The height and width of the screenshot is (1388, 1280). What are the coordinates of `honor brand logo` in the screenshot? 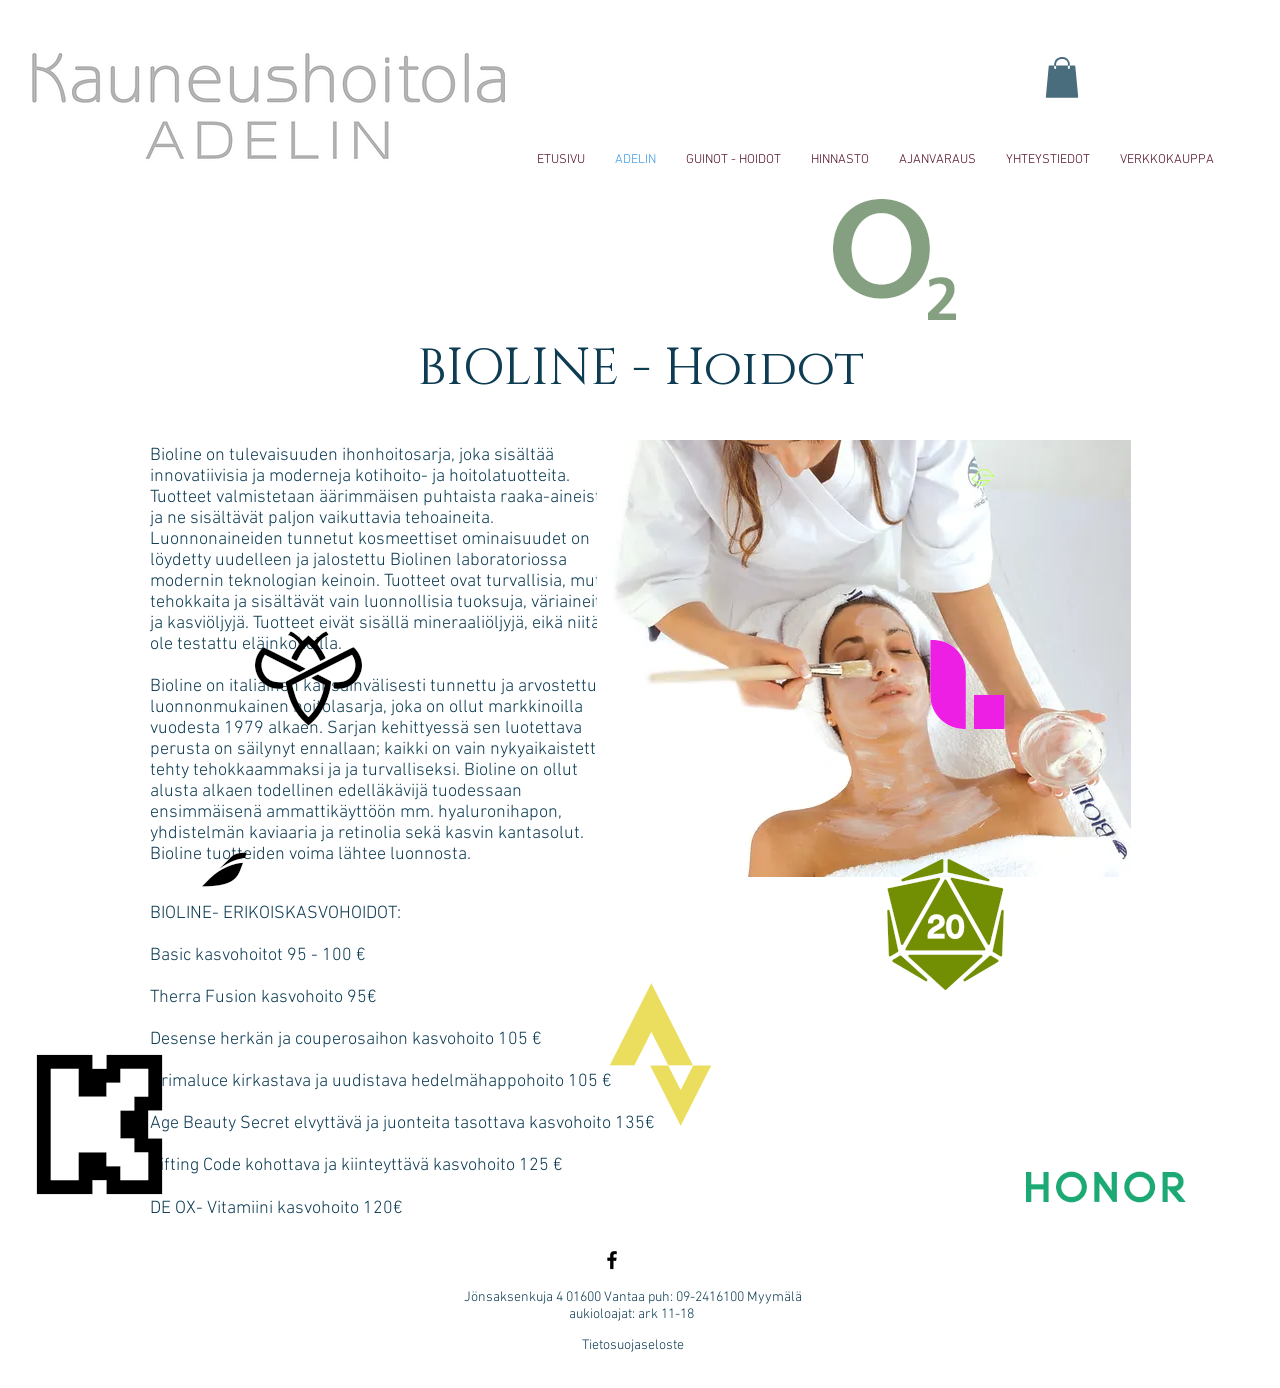 It's located at (1106, 1187).